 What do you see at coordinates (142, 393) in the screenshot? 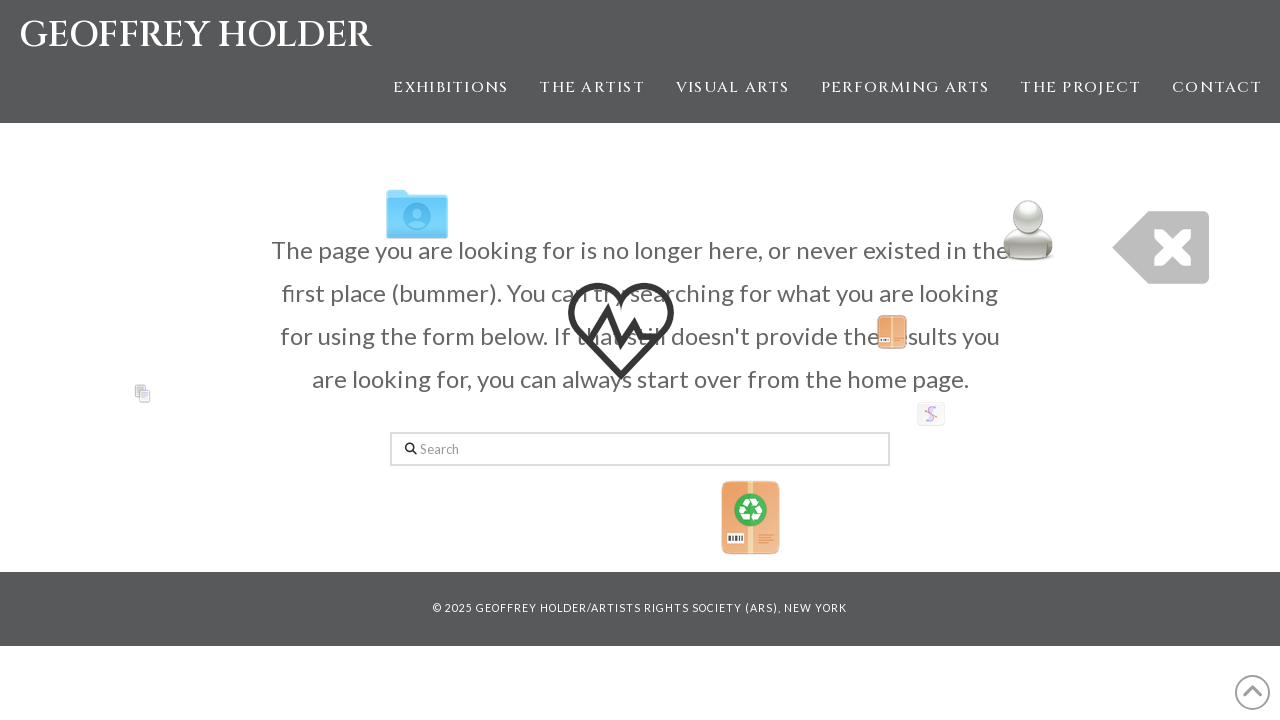
I see `copy selected content to clipboard` at bounding box center [142, 393].